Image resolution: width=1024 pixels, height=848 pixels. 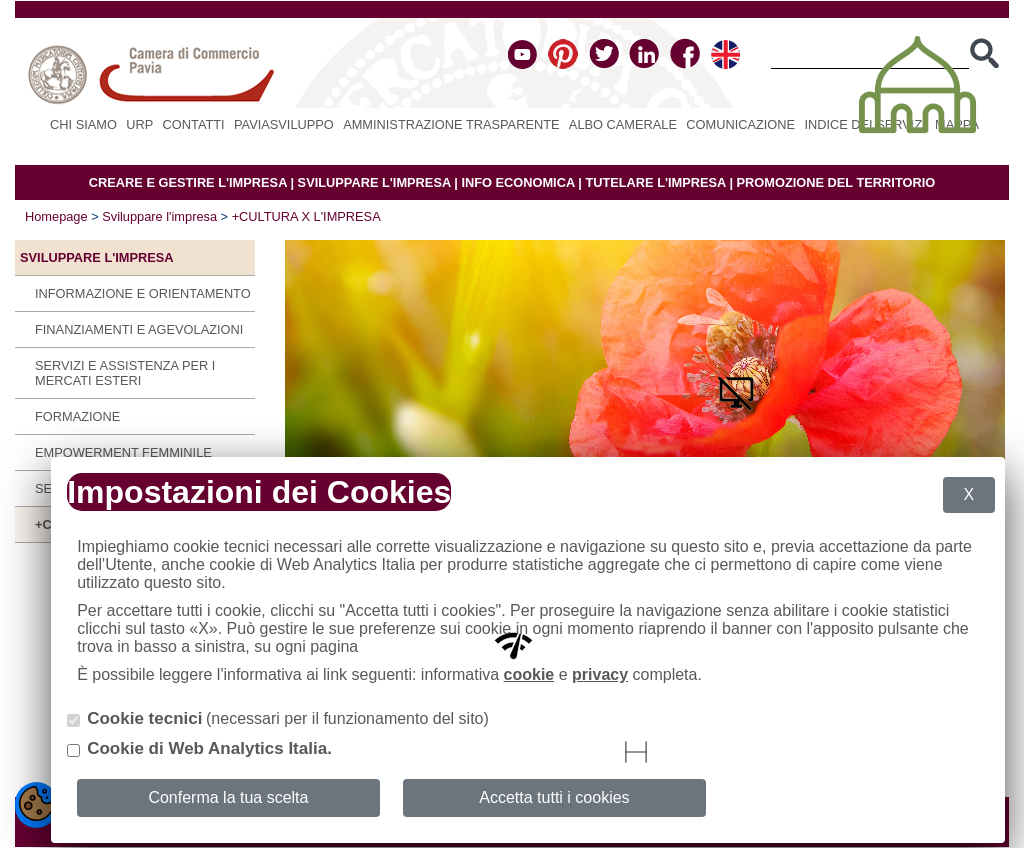 What do you see at coordinates (636, 752) in the screenshot?
I see `format text as a heading` at bounding box center [636, 752].